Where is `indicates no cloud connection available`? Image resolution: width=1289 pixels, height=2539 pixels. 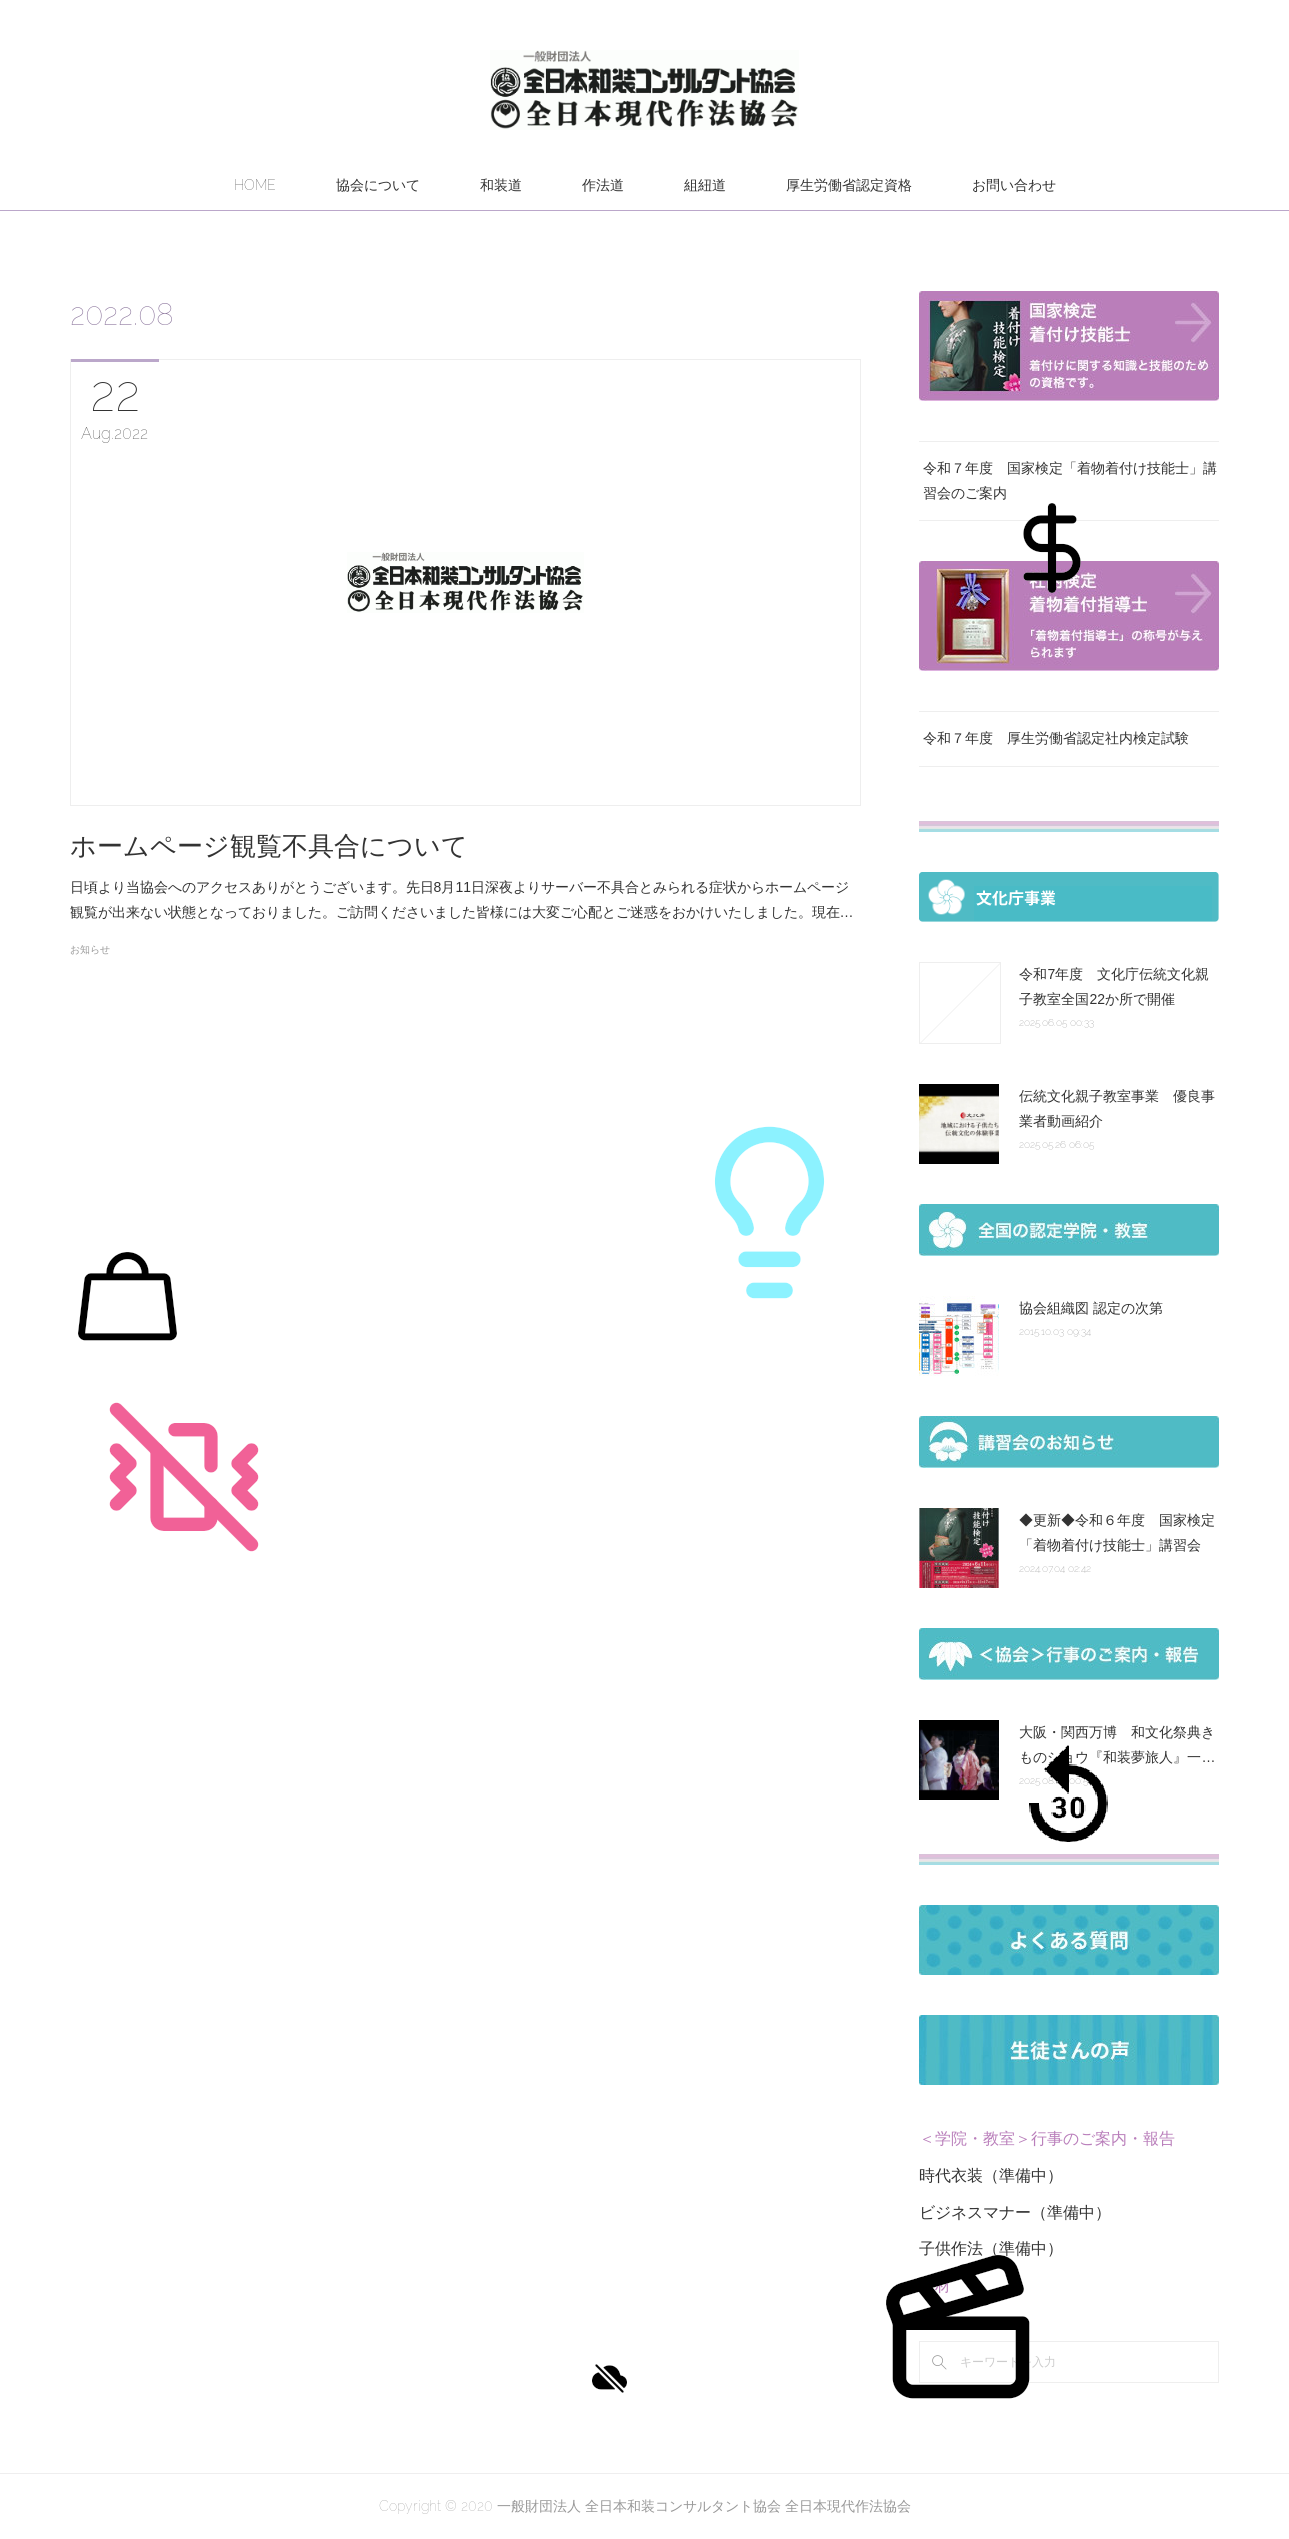 indicates no cloud connection available is located at coordinates (609, 2378).